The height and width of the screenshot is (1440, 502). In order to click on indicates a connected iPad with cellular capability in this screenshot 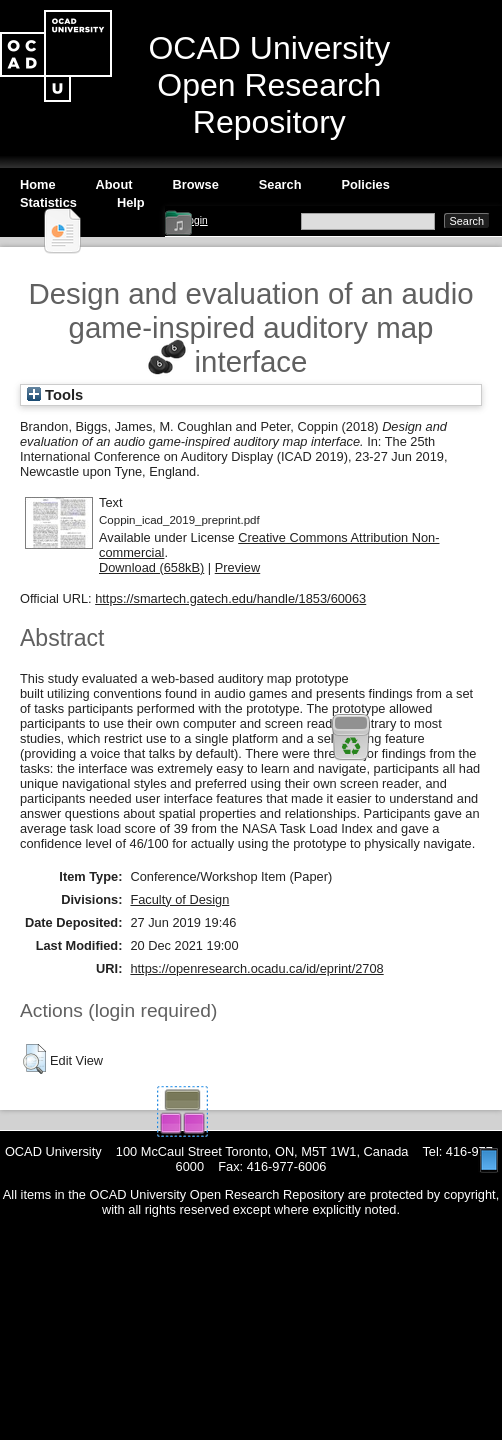, I will do `click(489, 1160)`.